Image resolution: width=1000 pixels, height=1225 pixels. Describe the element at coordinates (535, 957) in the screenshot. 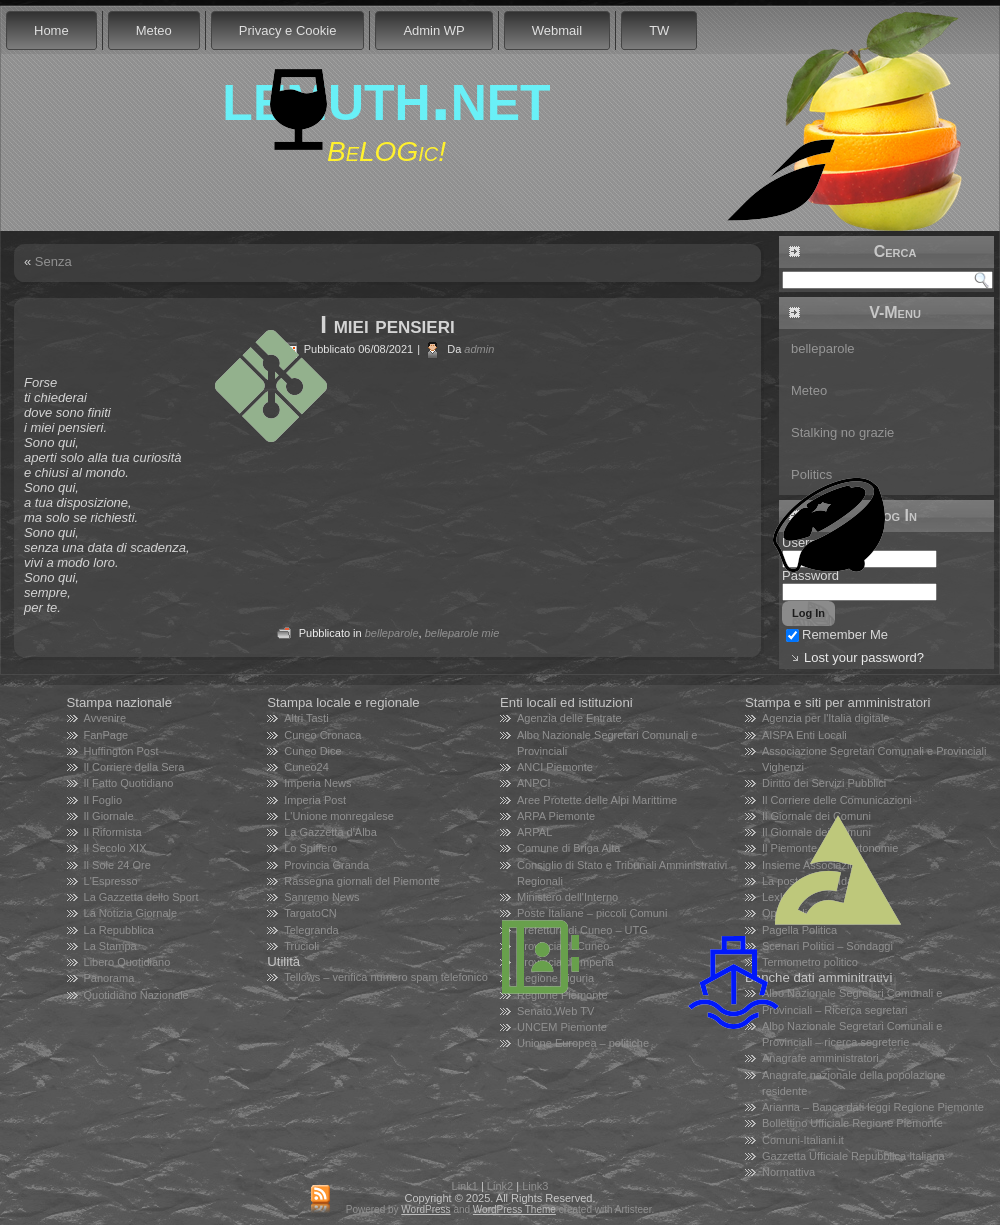

I see `open your contacts list` at that location.